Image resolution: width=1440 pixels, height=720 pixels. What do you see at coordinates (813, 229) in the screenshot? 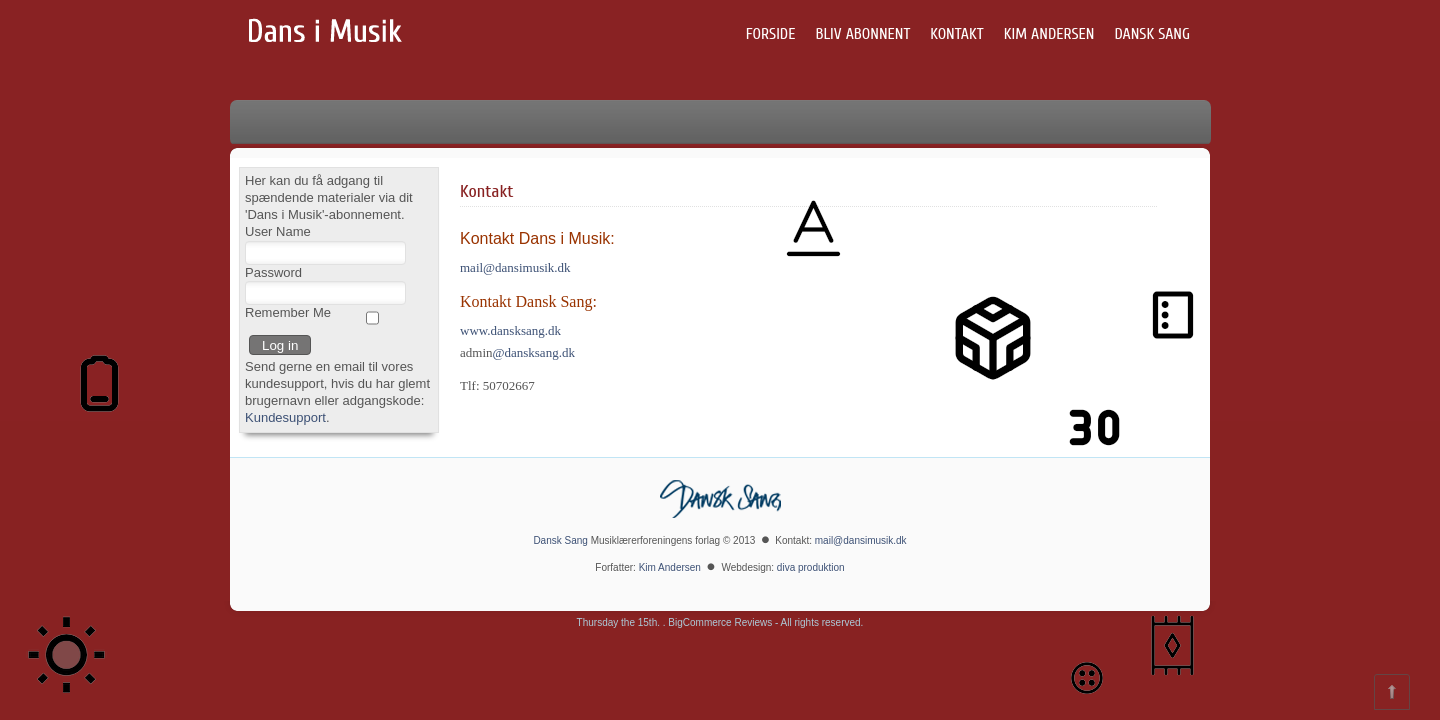
I see `underline selected text` at bounding box center [813, 229].